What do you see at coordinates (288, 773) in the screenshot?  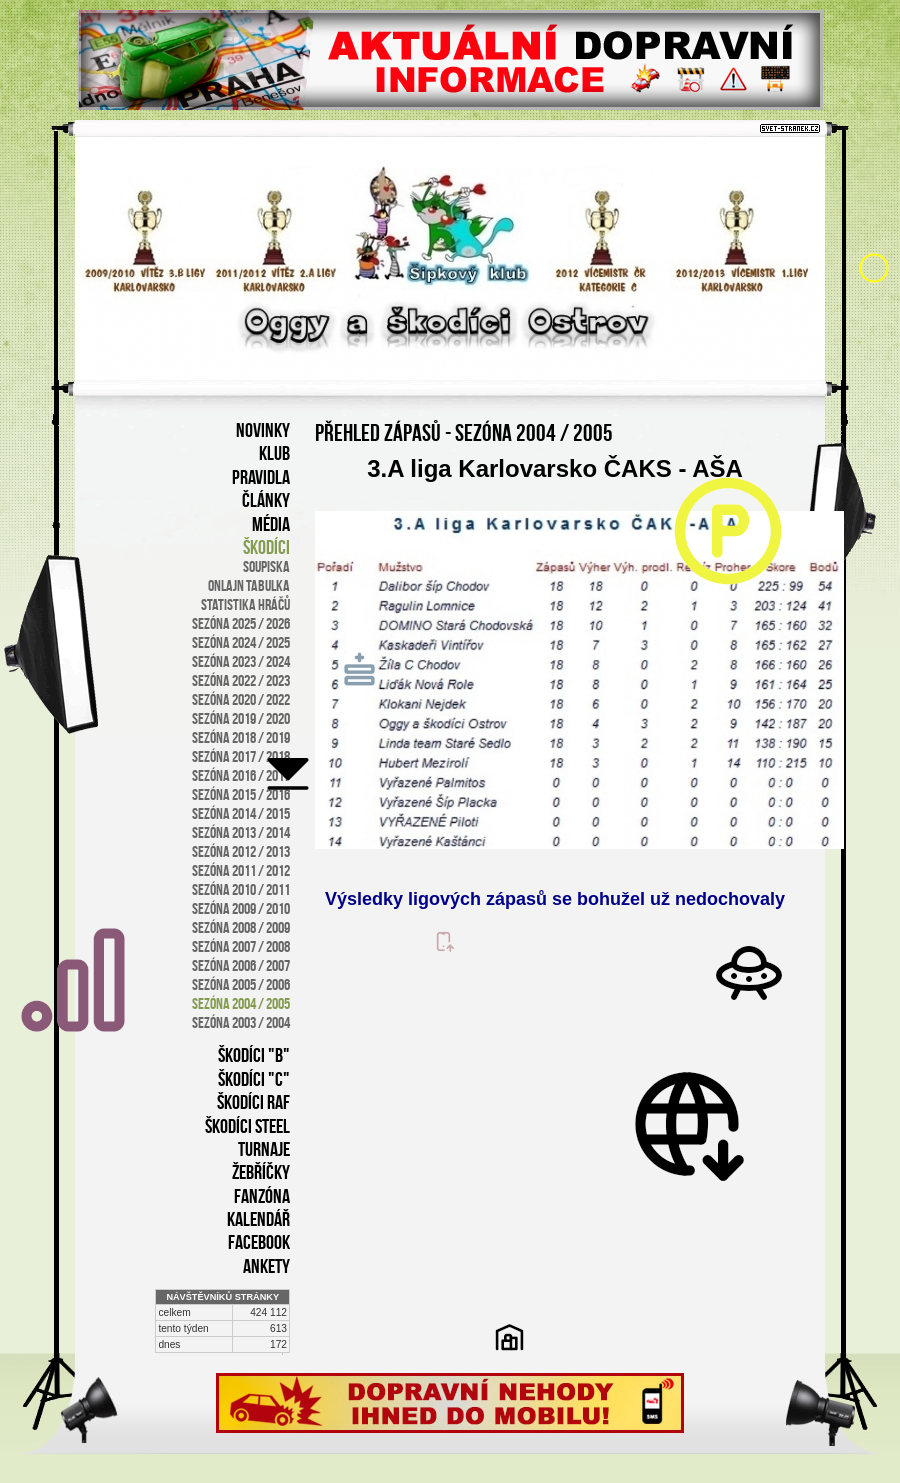 I see `scroll to bottom of page or content` at bounding box center [288, 773].